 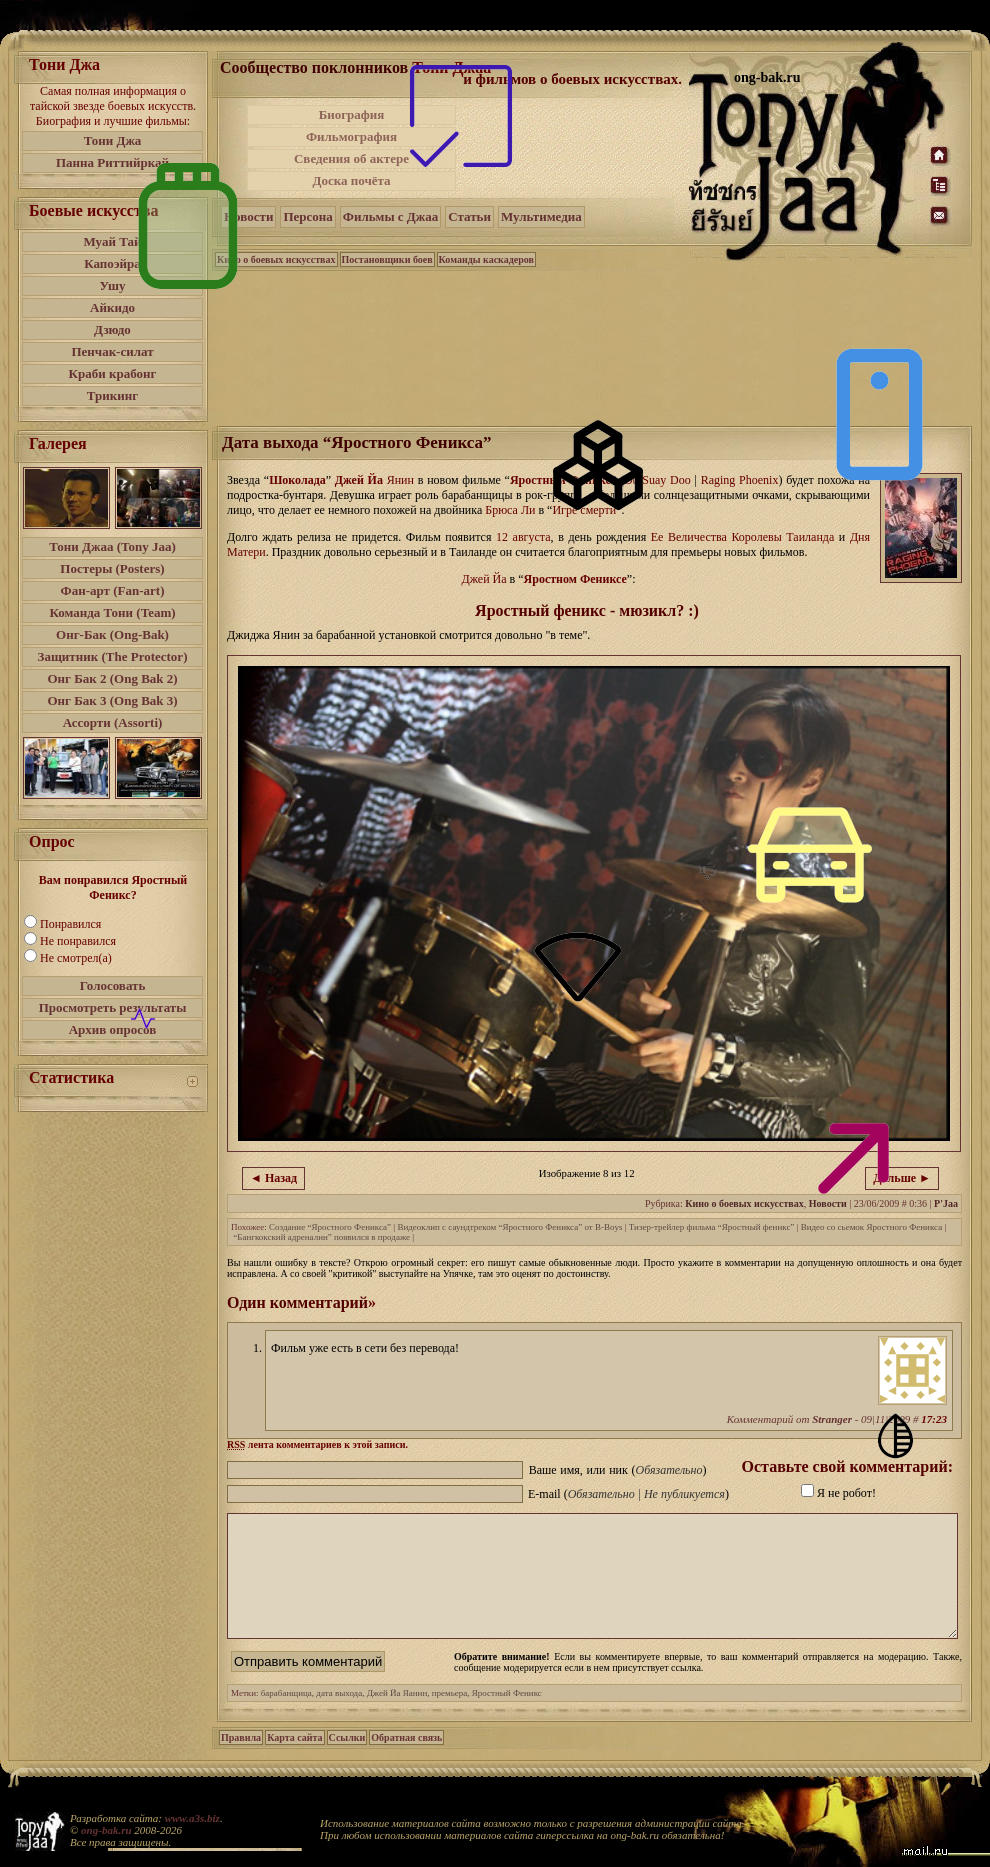 I want to click on store or manage saved items, so click(x=188, y=226).